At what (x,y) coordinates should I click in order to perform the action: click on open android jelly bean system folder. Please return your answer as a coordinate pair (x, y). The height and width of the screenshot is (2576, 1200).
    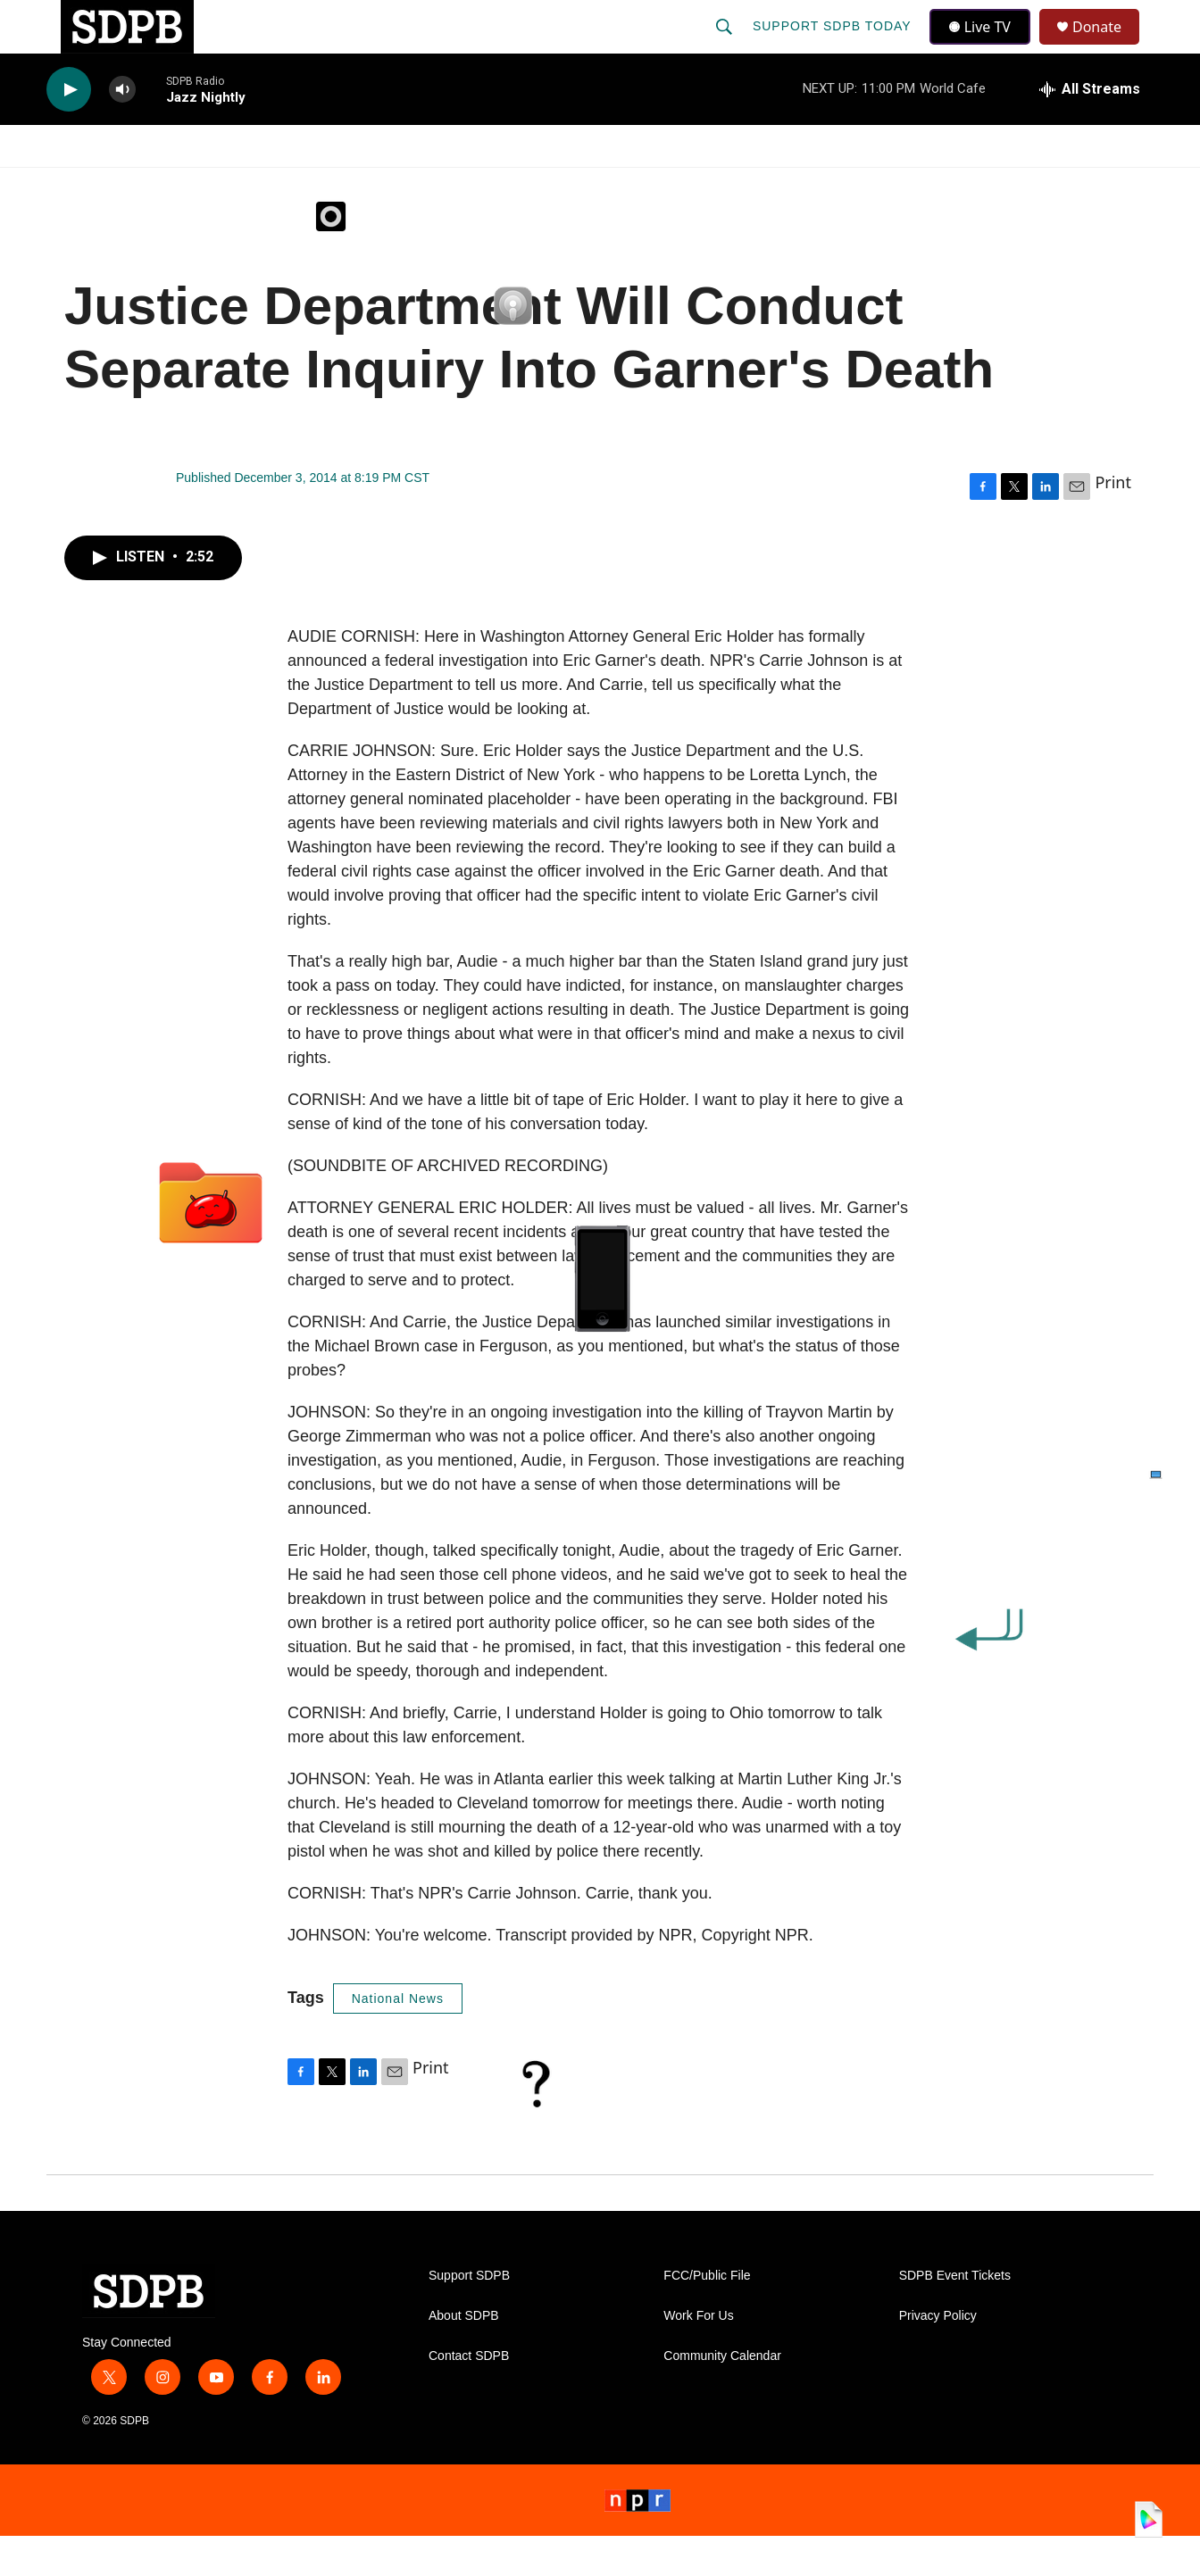
    Looking at the image, I should click on (210, 1205).